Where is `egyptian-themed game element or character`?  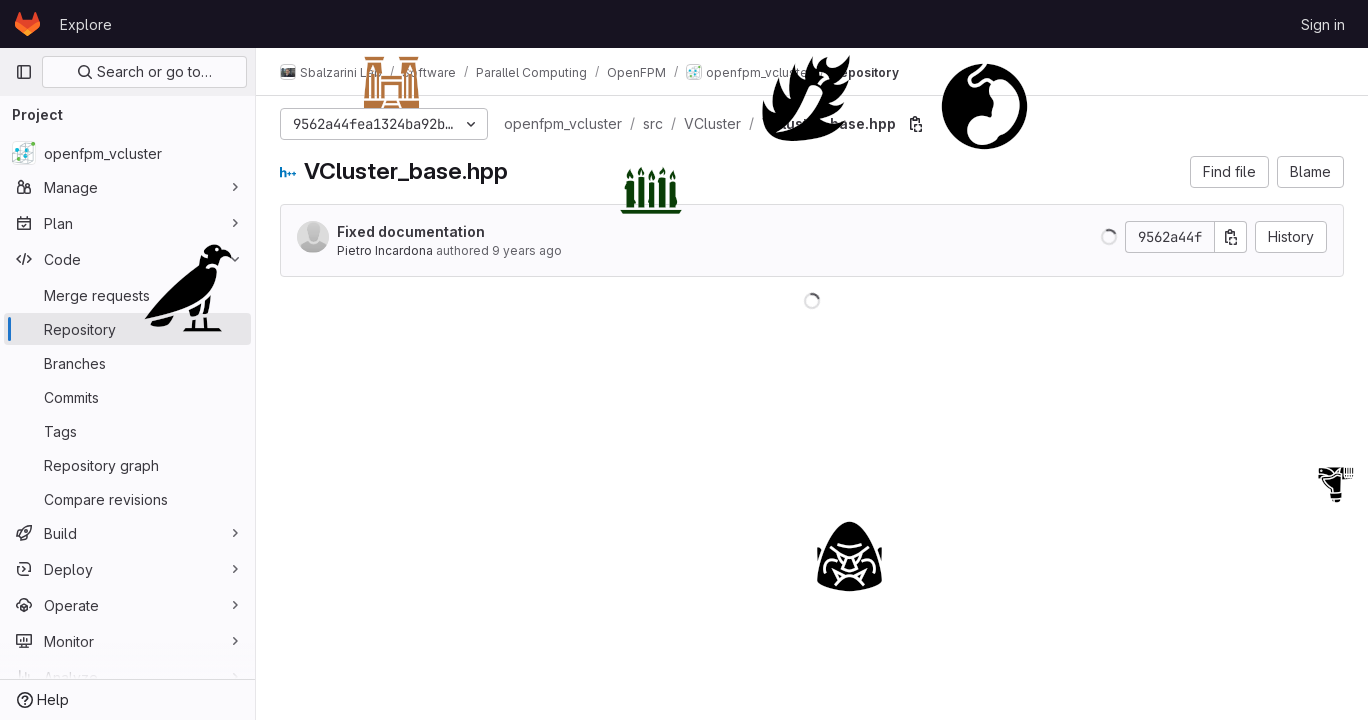 egyptian-themed game element or character is located at coordinates (188, 288).